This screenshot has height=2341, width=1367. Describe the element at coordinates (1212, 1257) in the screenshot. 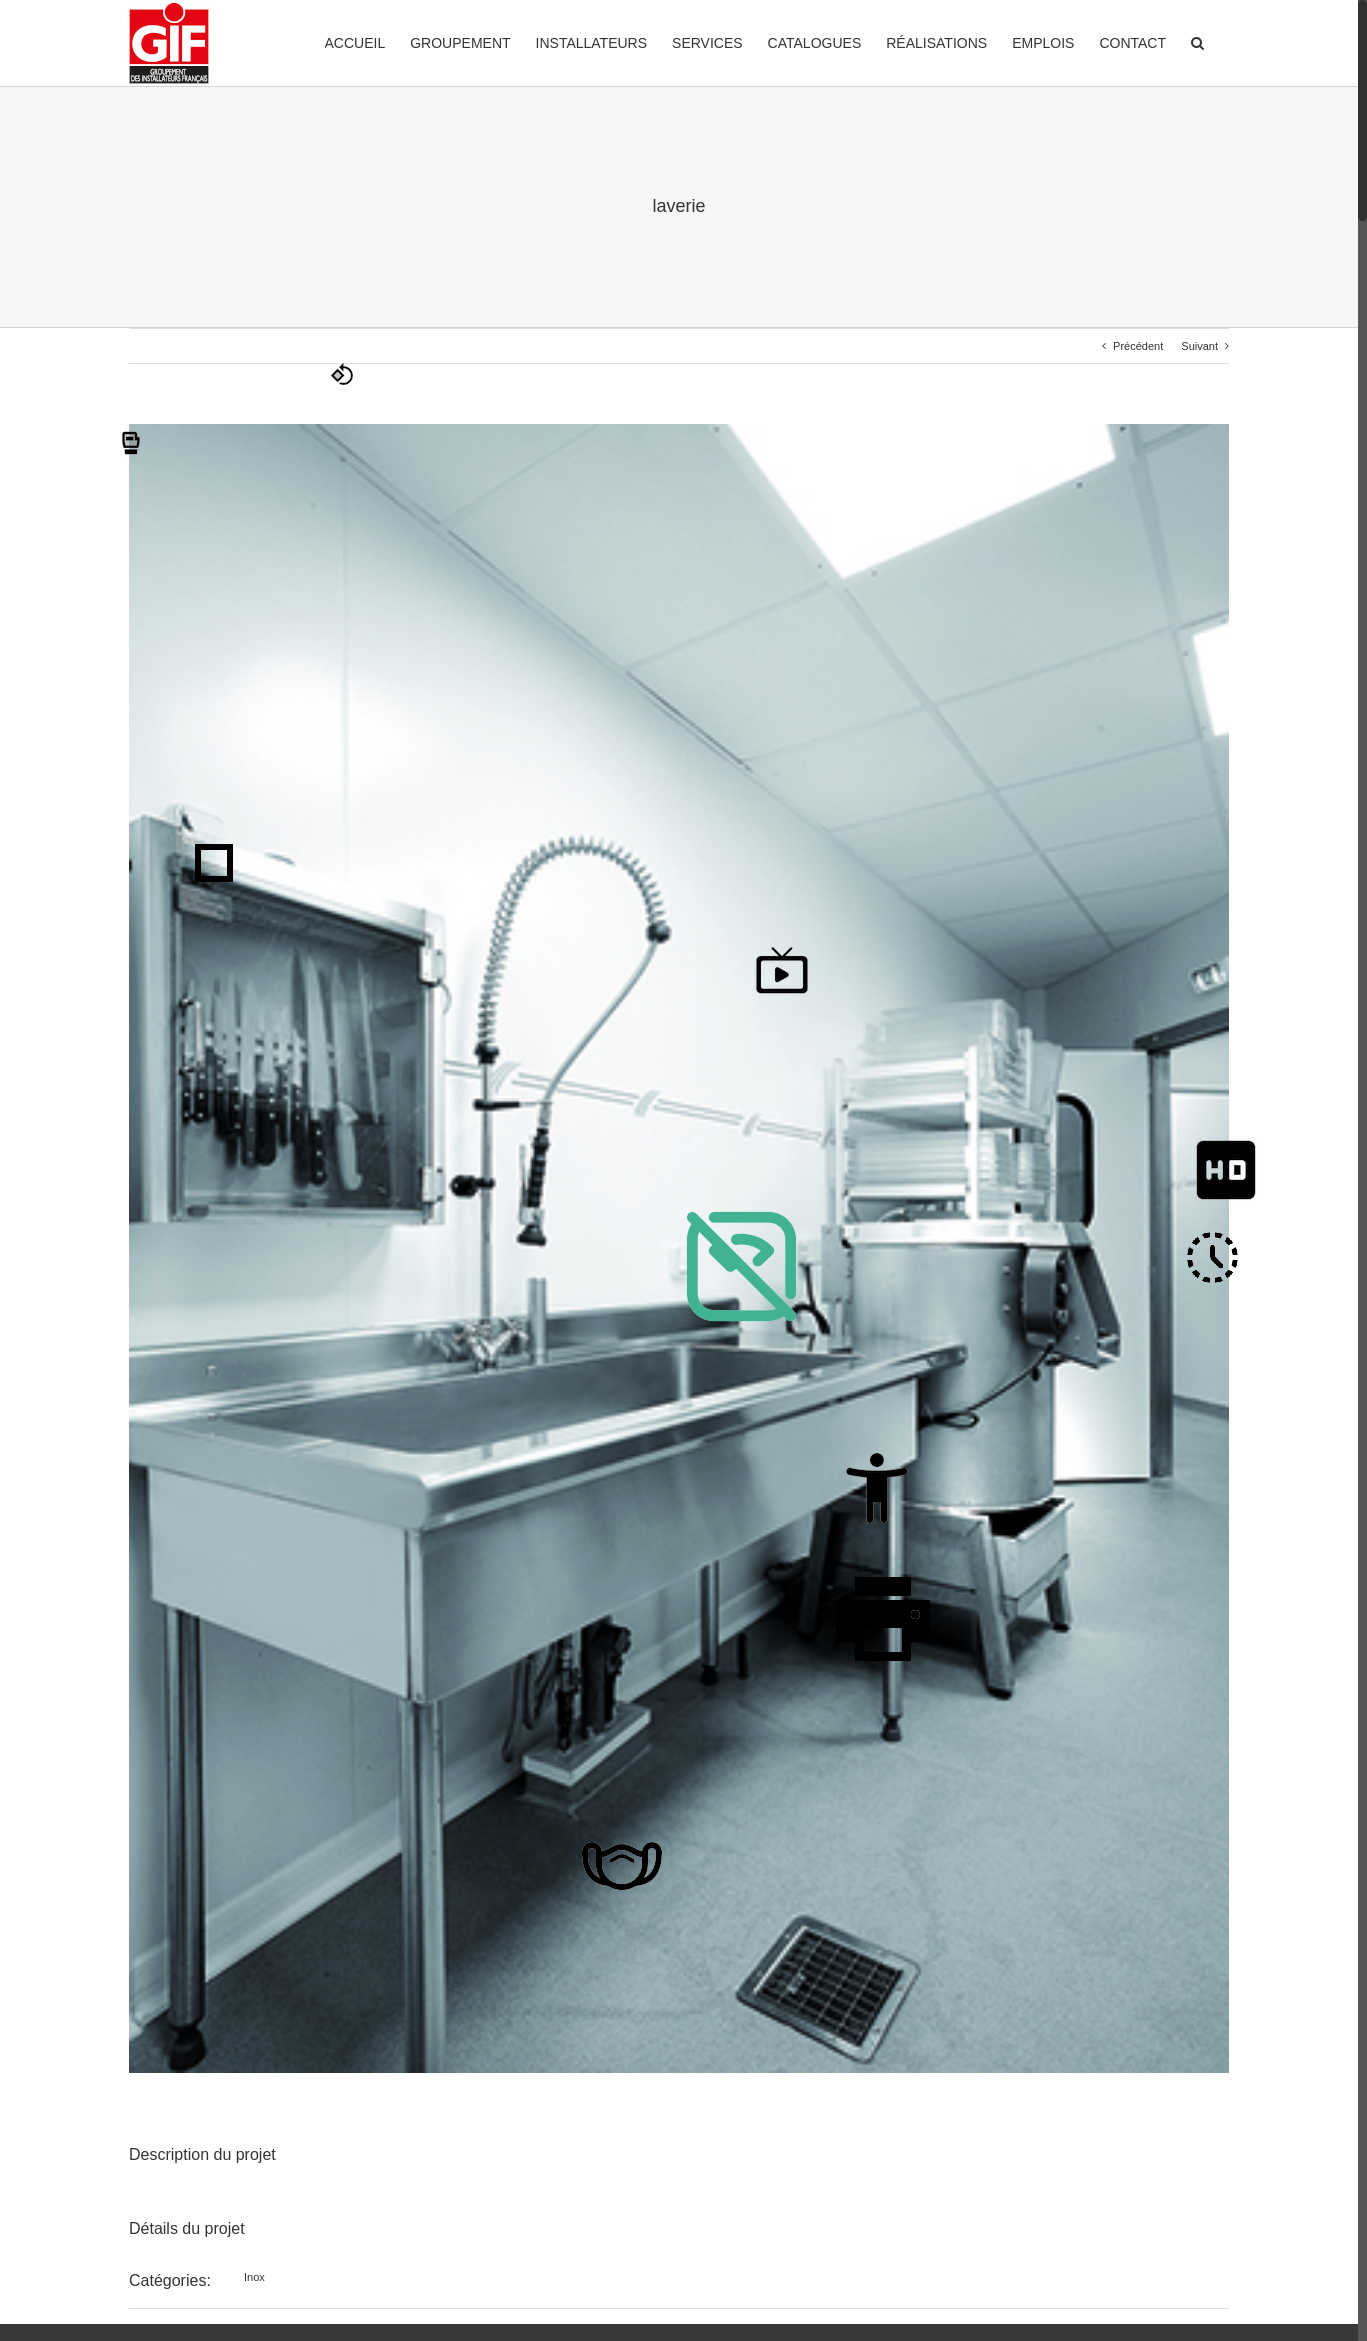

I see `toggle history tracking off` at that location.